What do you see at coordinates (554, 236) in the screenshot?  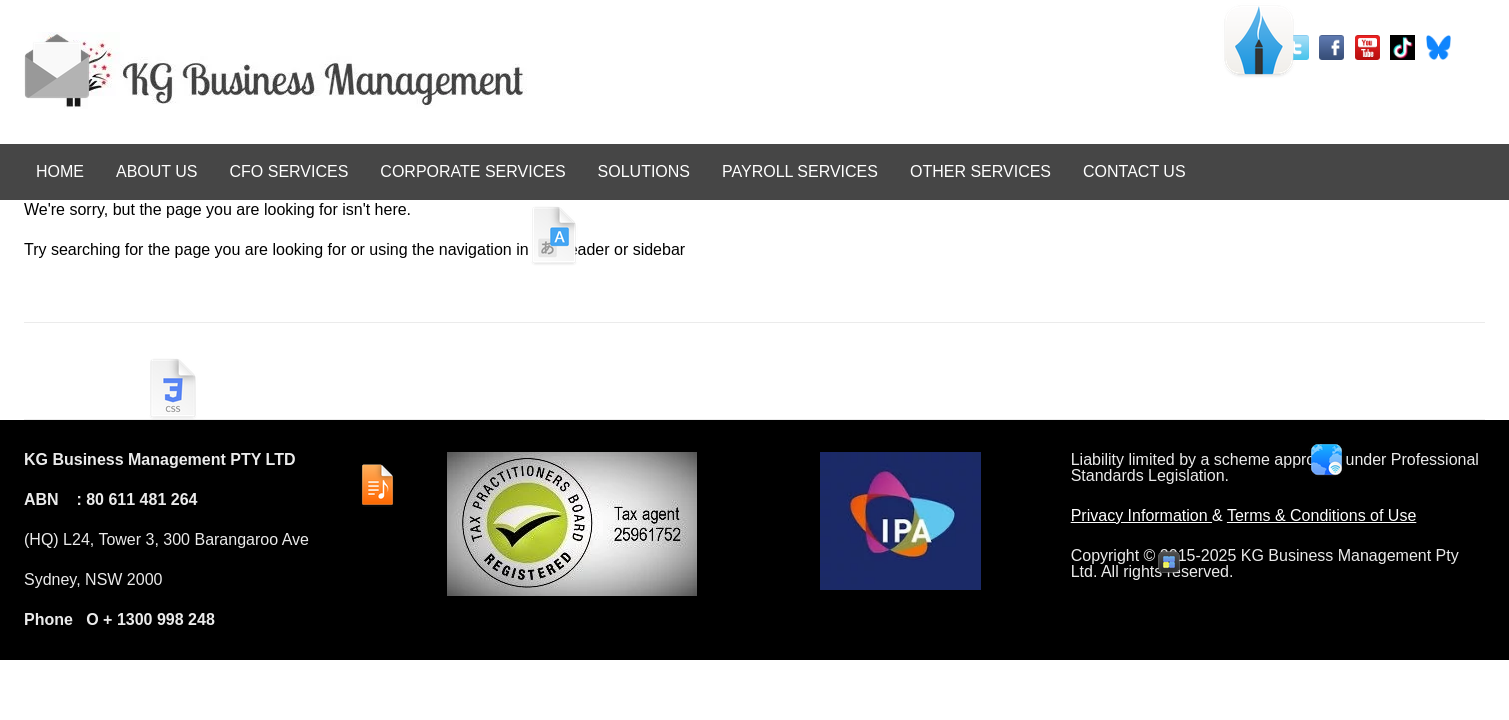 I see `a gettext translation file (.po/.pot)` at bounding box center [554, 236].